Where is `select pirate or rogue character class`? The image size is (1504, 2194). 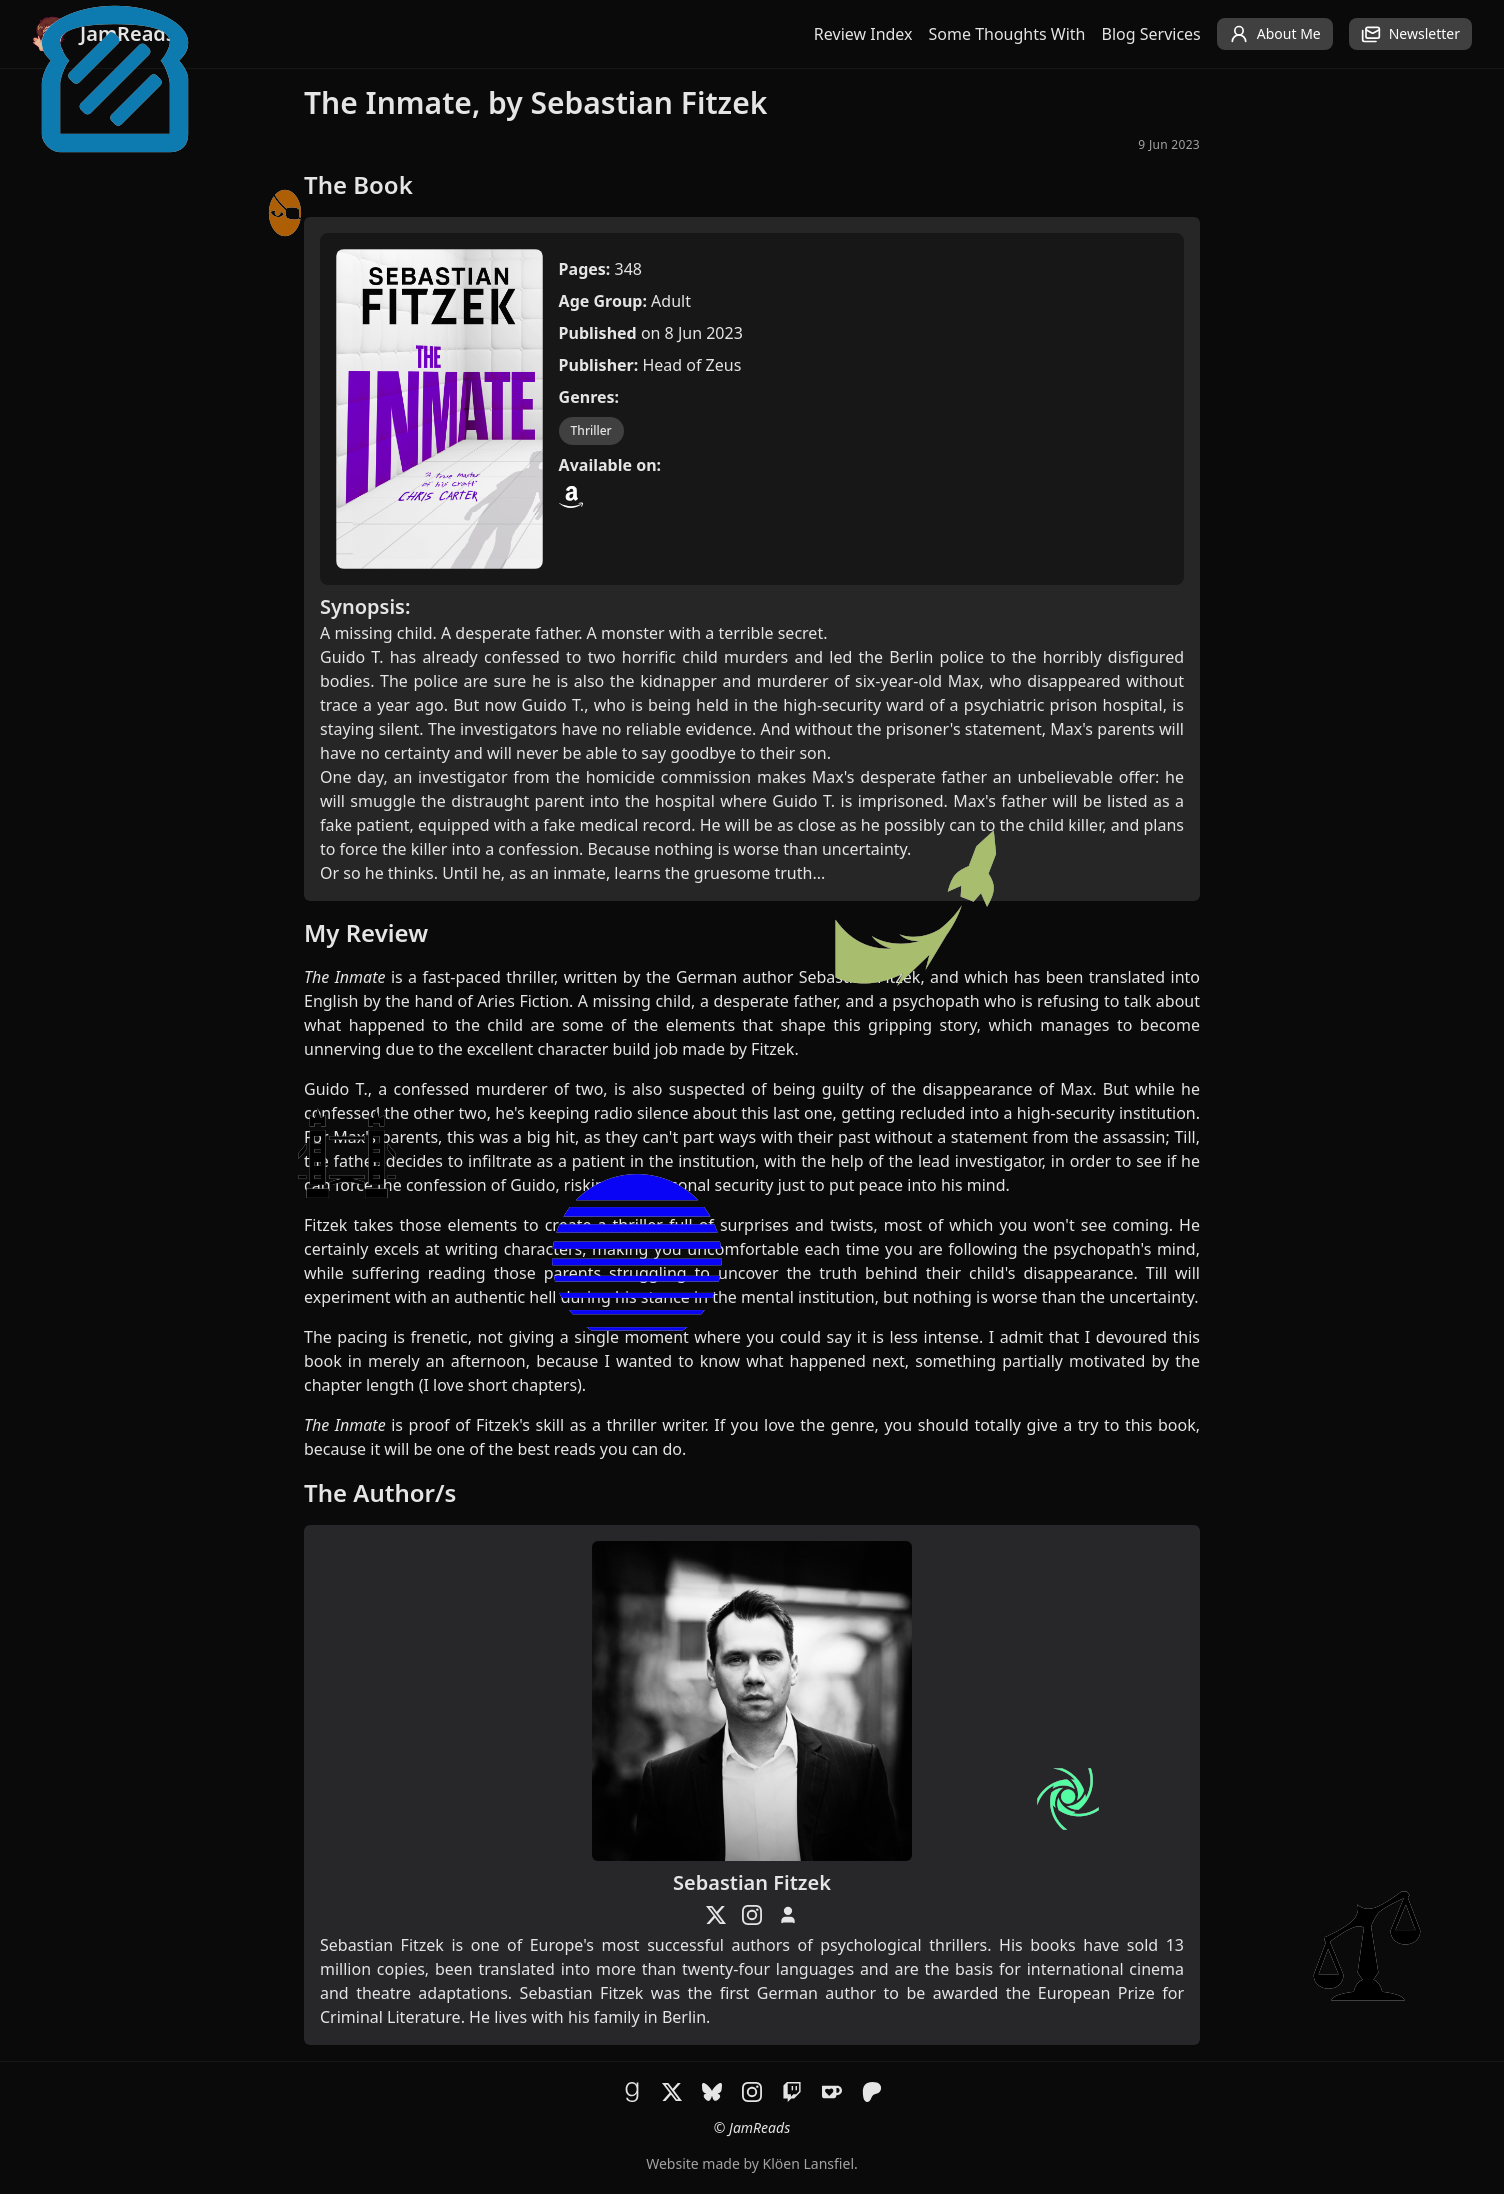
select pirate or rogue character class is located at coordinates (285, 213).